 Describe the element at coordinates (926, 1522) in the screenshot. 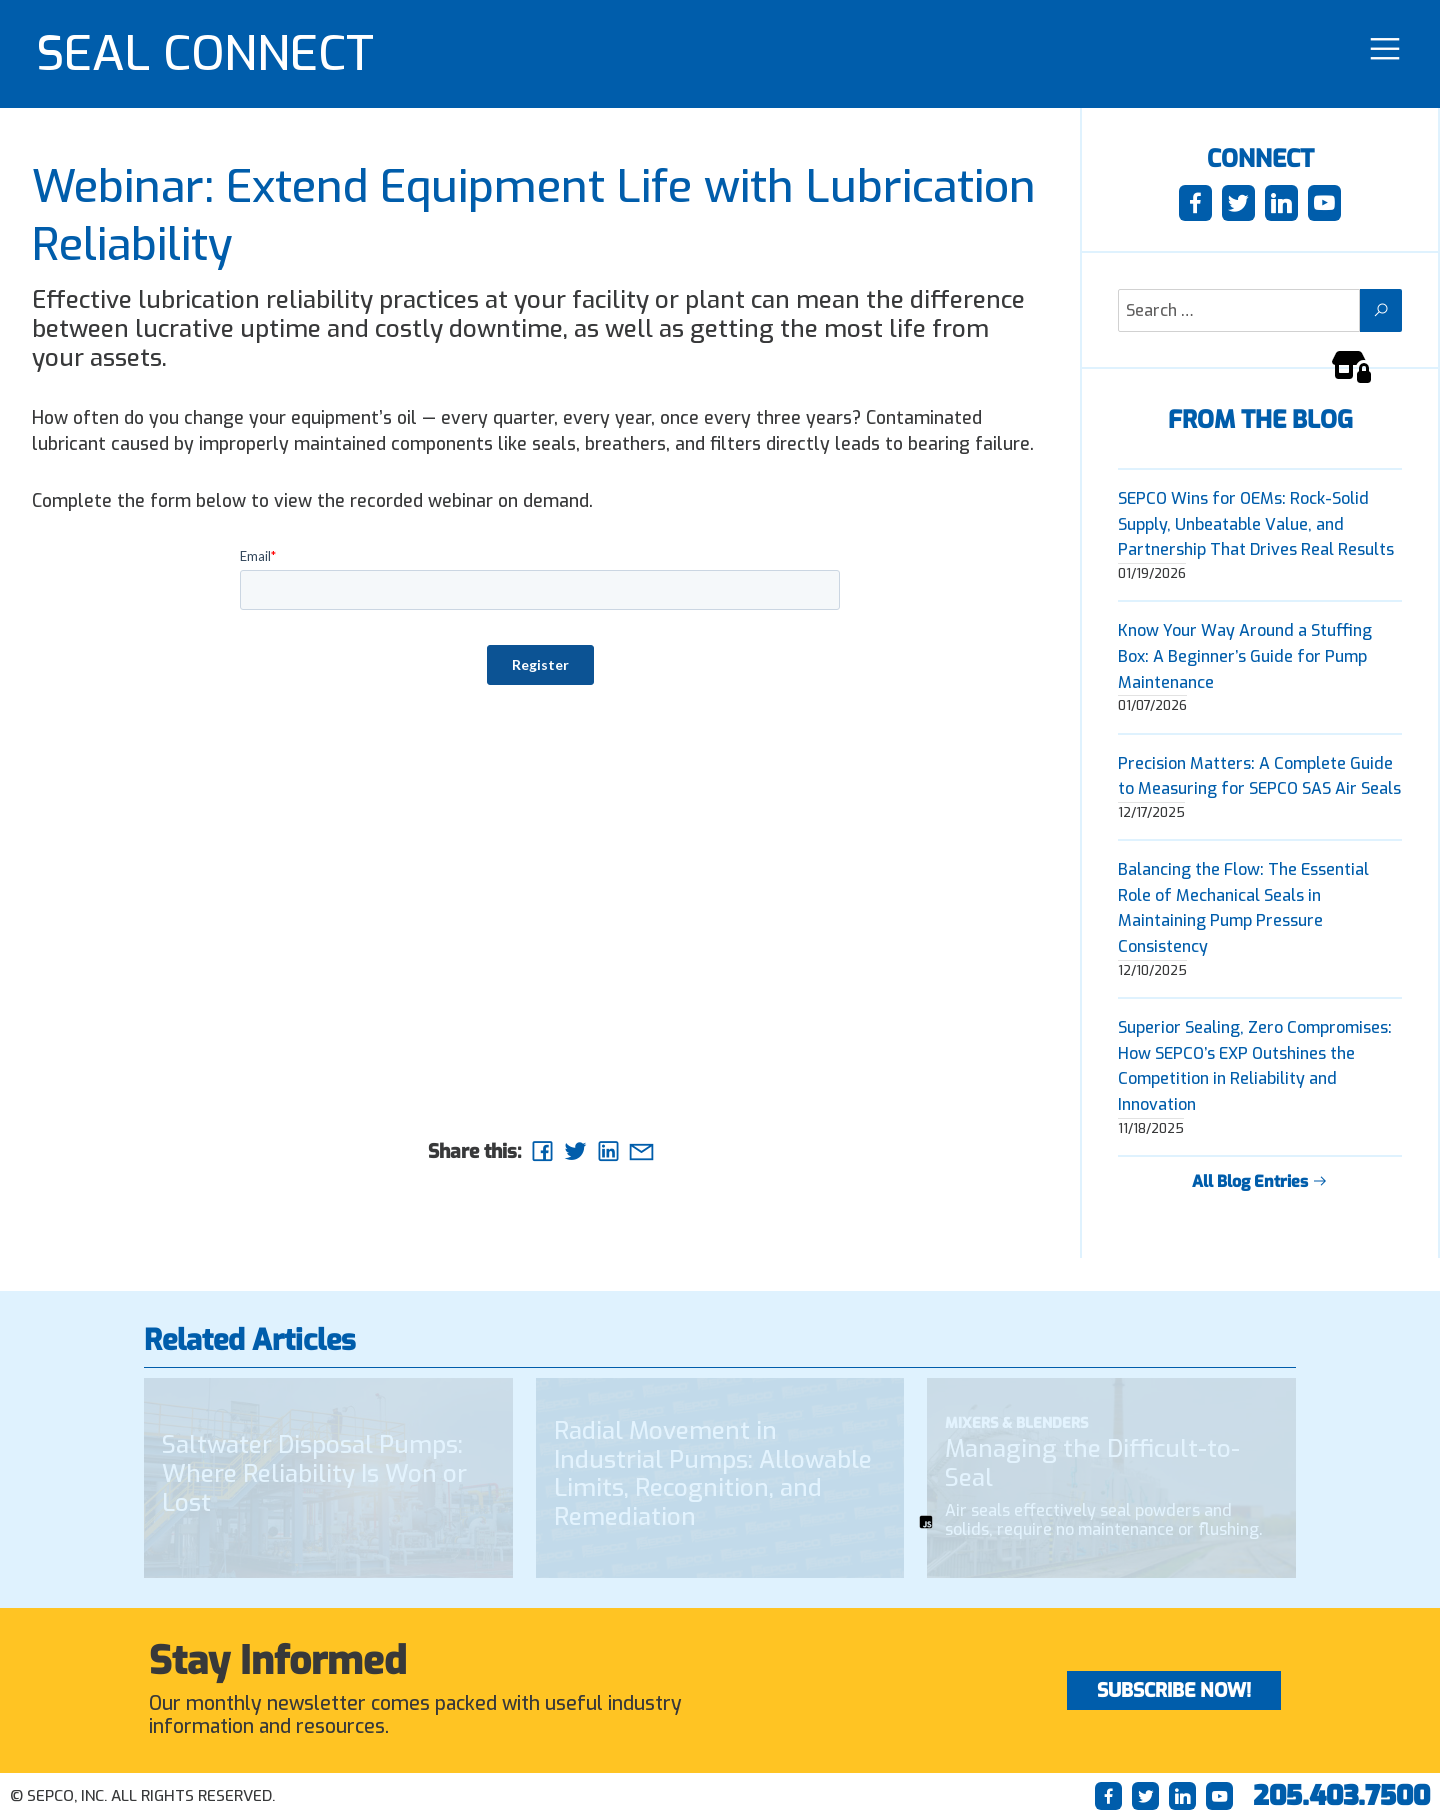

I see `JavaScript programming language logo` at that location.